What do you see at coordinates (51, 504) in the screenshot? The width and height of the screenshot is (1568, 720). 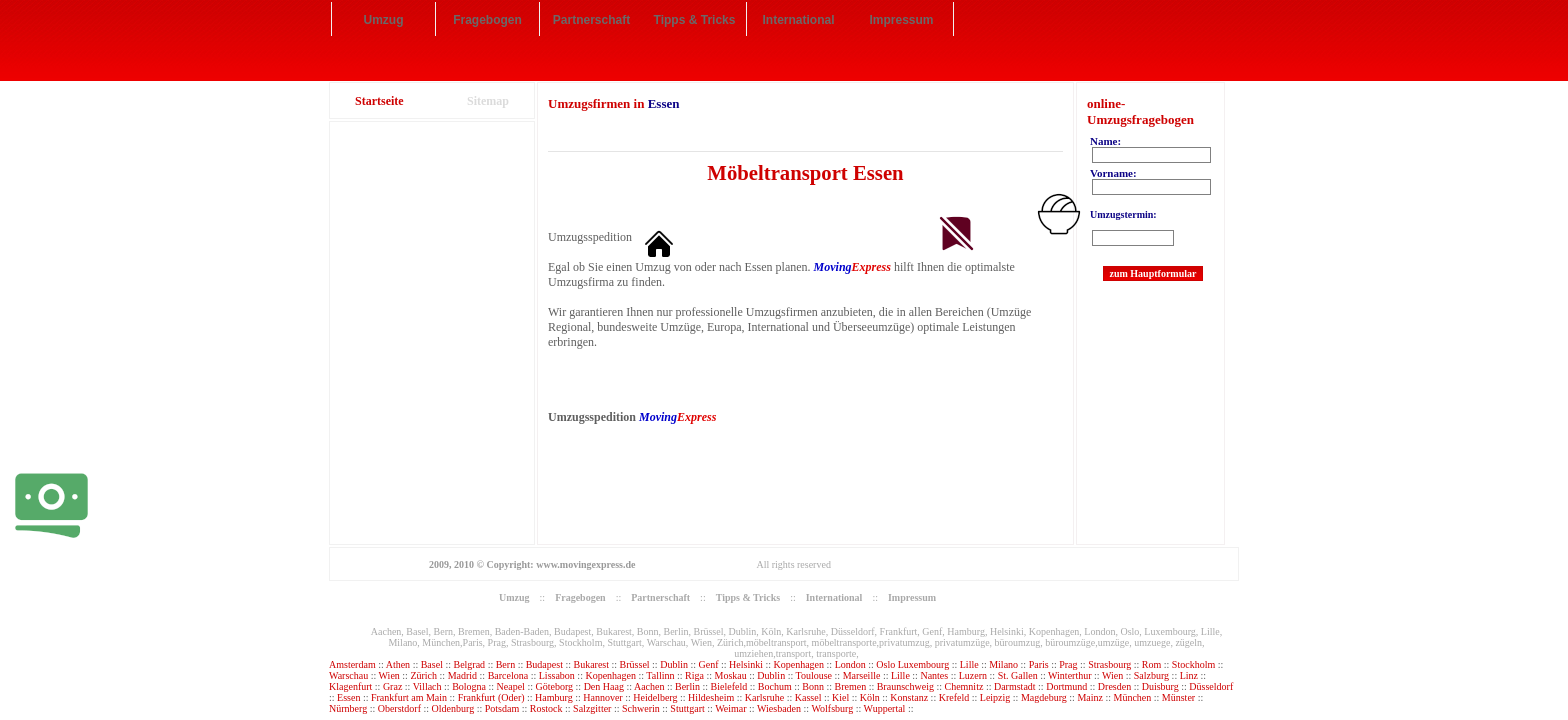 I see `view your wallet or account balance` at bounding box center [51, 504].